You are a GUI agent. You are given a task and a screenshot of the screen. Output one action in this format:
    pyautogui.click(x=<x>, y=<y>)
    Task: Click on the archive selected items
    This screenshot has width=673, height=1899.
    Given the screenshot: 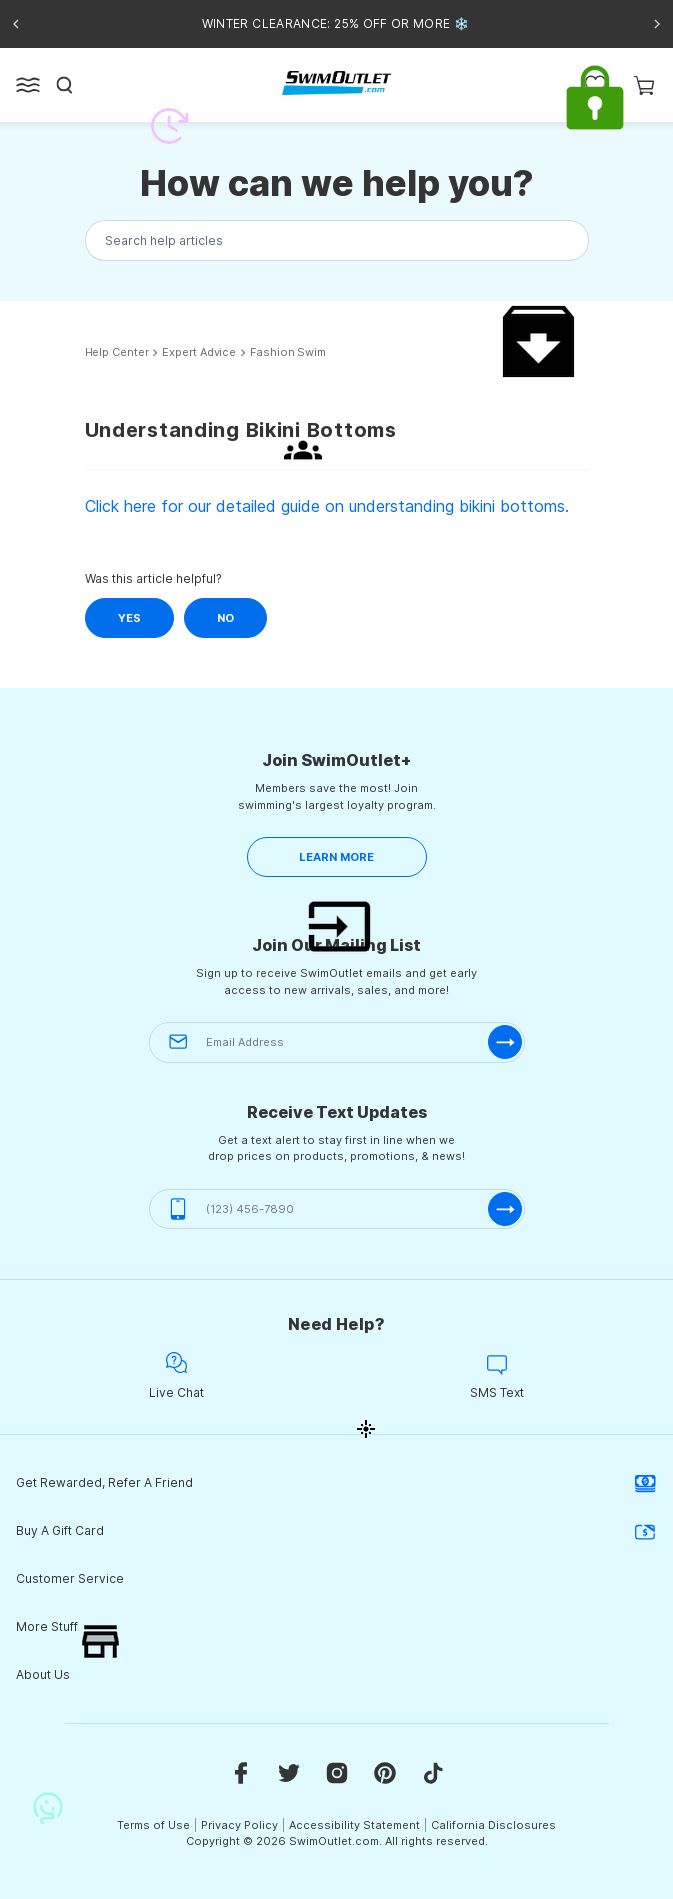 What is the action you would take?
    pyautogui.click(x=538, y=341)
    